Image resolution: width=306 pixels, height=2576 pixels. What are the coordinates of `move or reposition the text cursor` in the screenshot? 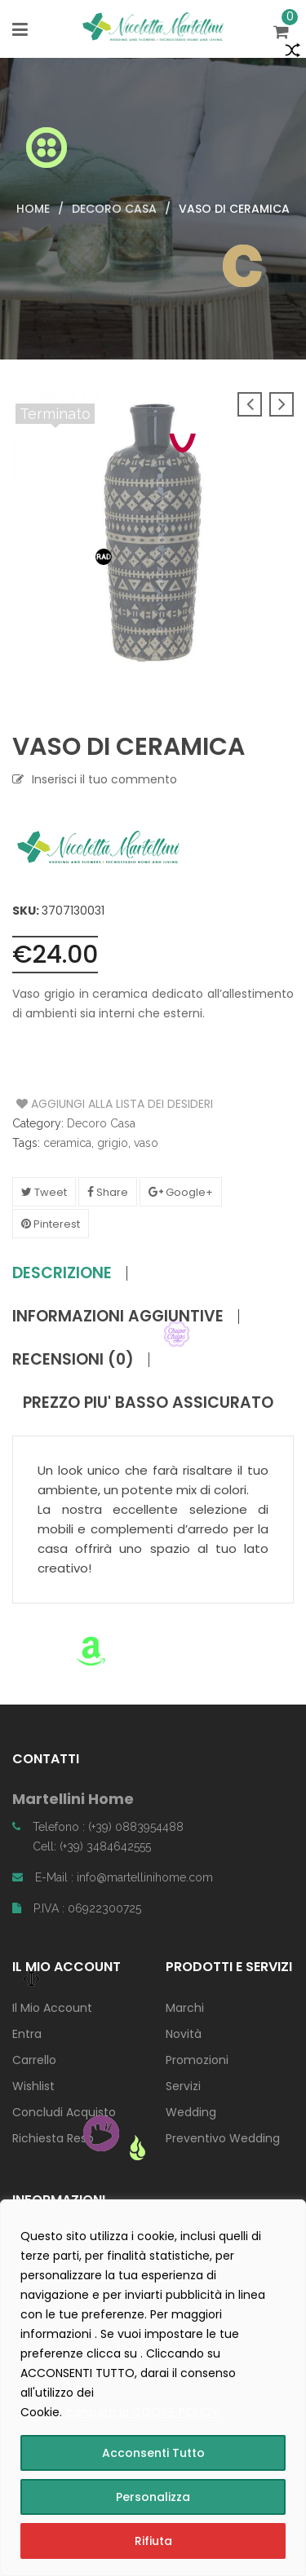 It's located at (31, 1978).